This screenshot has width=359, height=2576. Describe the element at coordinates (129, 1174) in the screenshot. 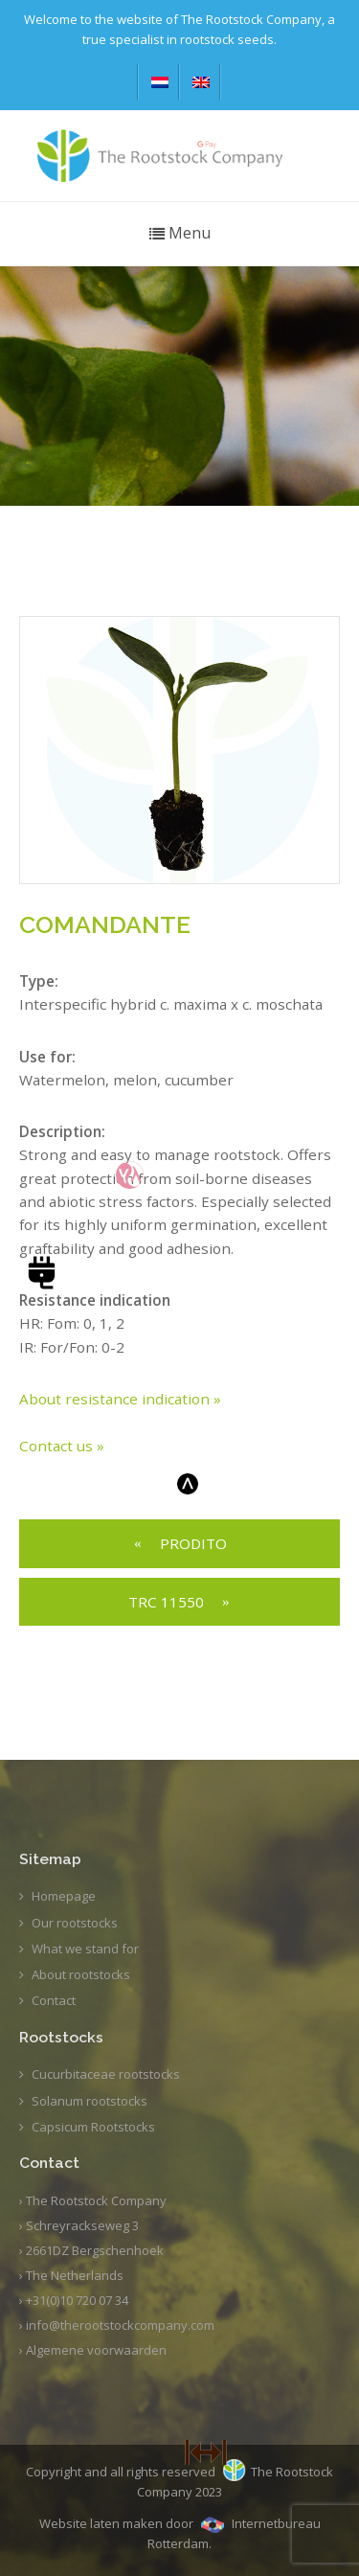

I see `indicates a project built with common lisp` at that location.